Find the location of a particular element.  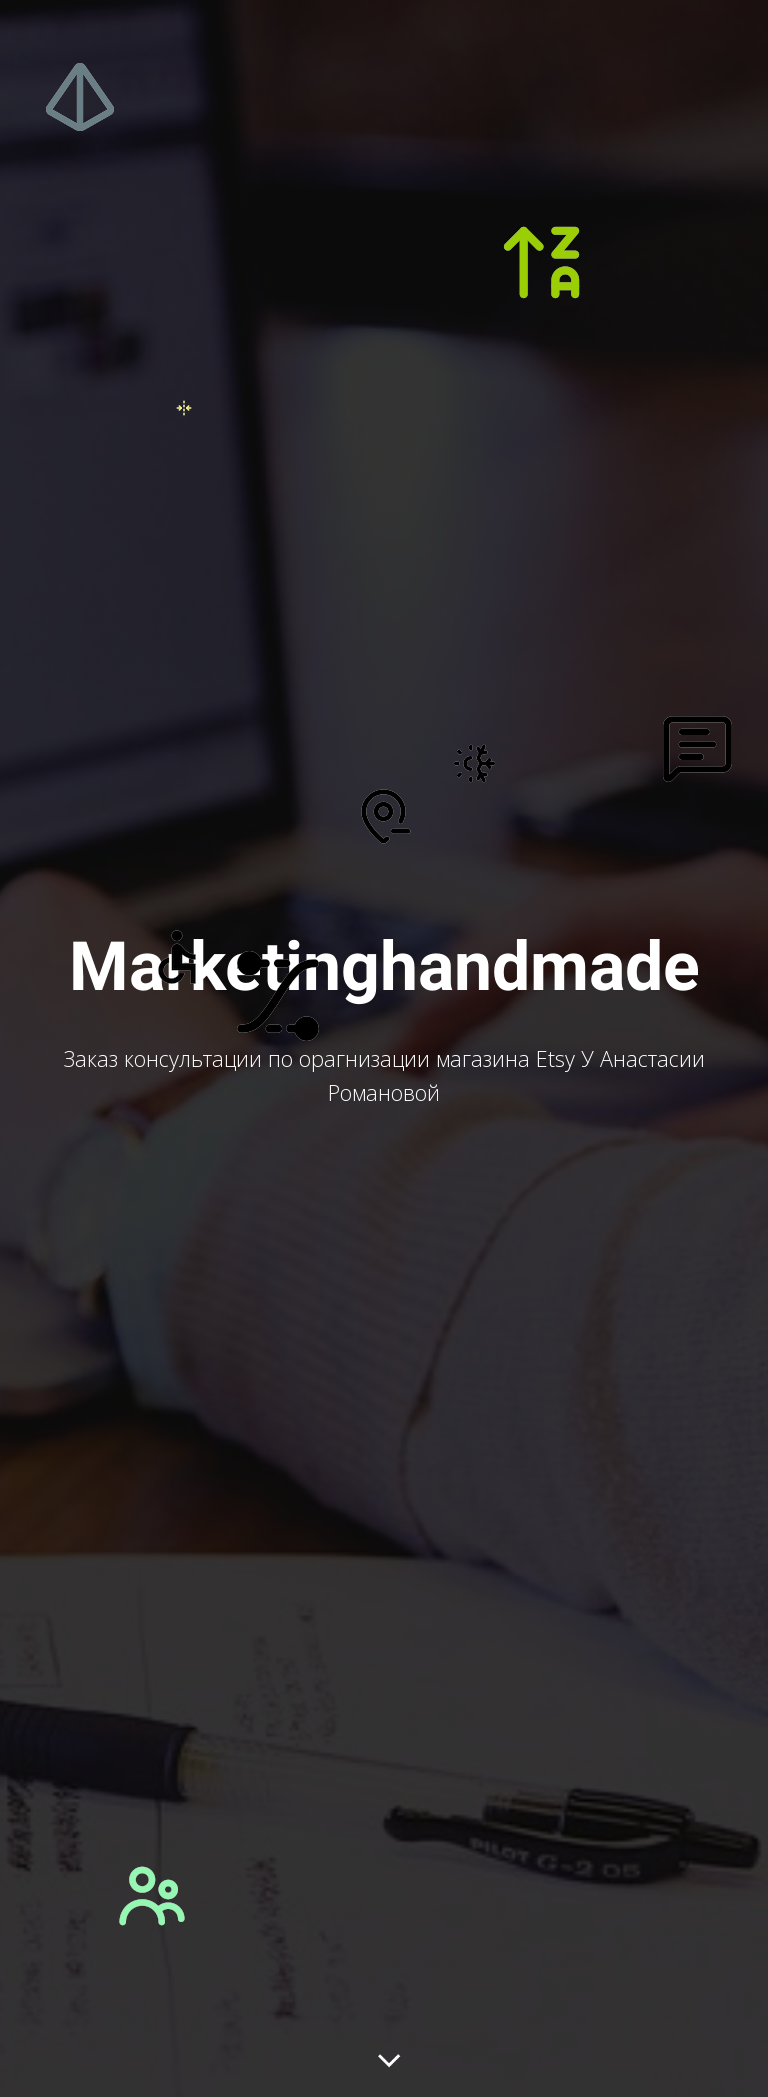

toggle between hot and cold temperature settings is located at coordinates (474, 763).